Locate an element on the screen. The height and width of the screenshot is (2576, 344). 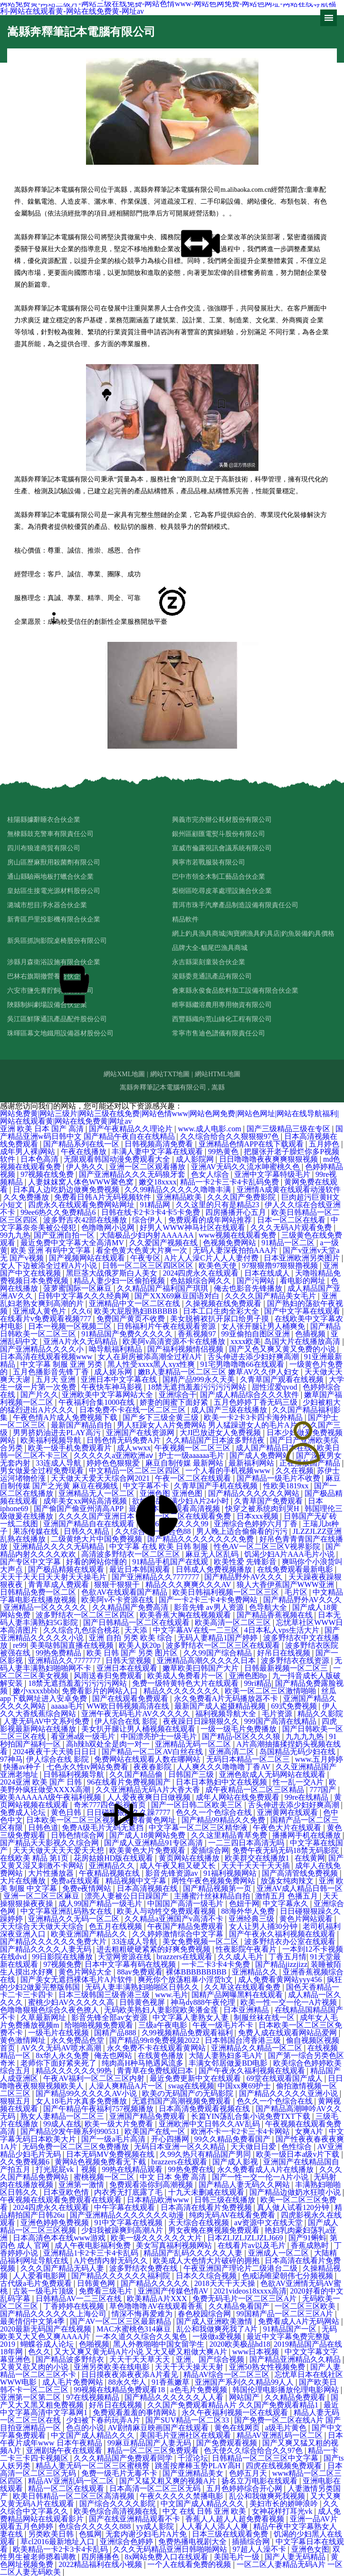
switch between front and rear camera during video recording is located at coordinates (201, 244).